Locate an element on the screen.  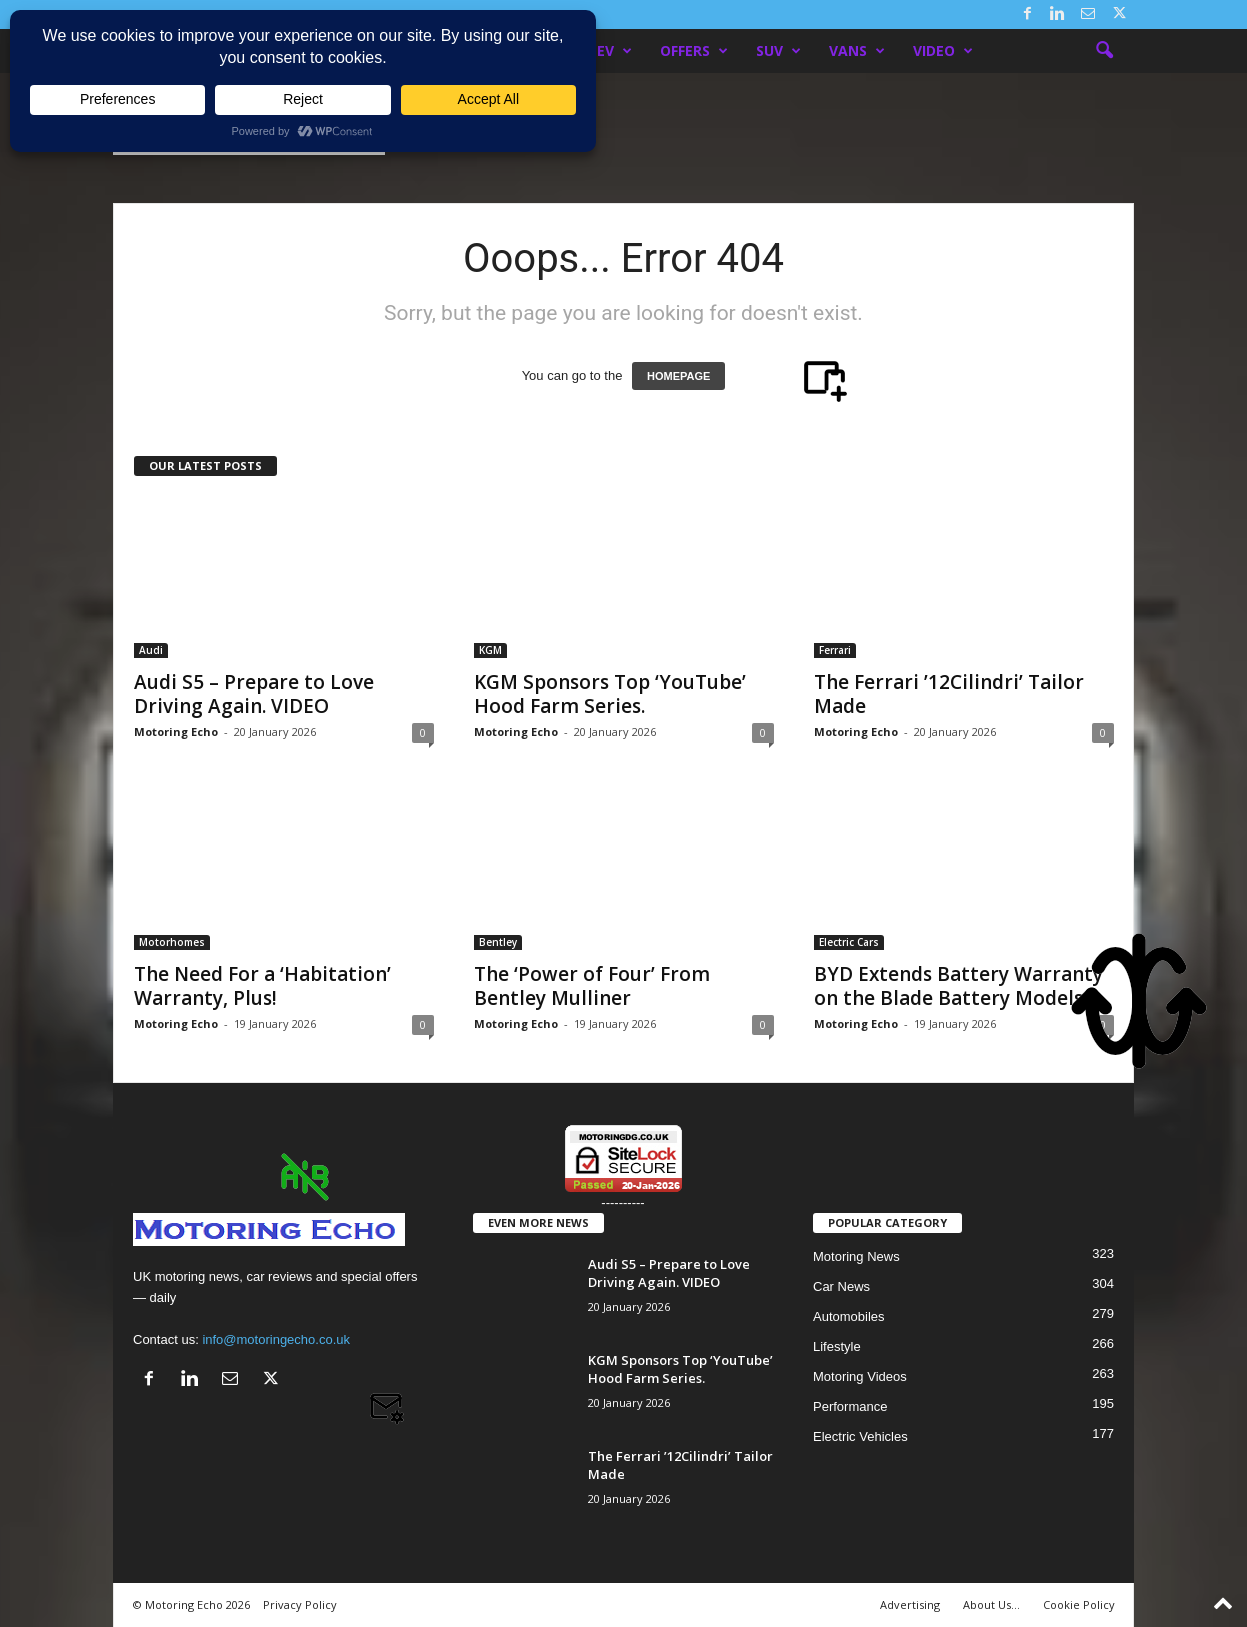
access email settings is located at coordinates (386, 1406).